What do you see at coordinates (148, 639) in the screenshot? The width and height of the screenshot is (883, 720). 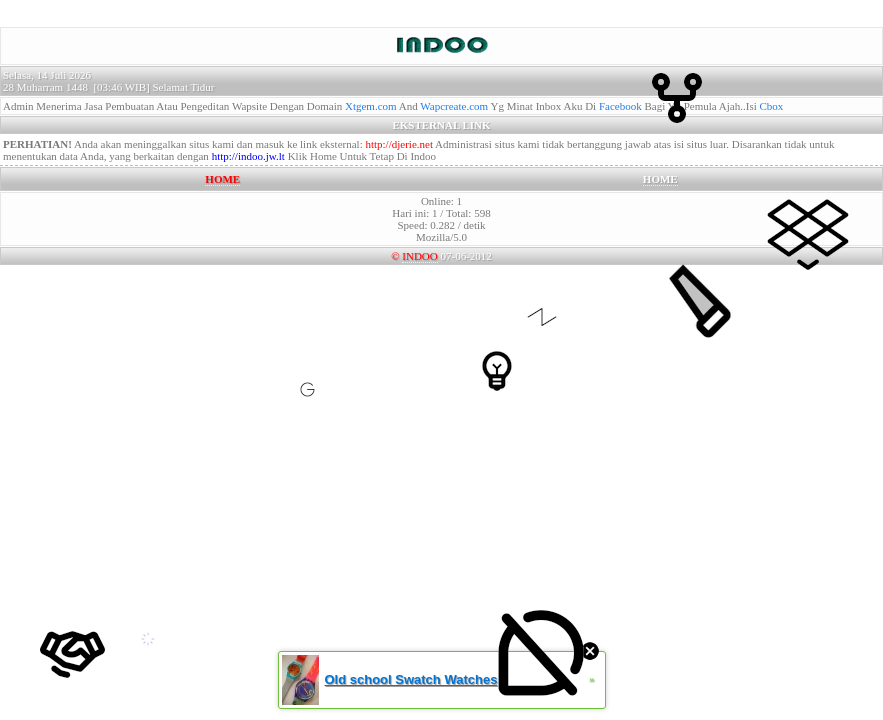 I see `indicates content is loading` at bounding box center [148, 639].